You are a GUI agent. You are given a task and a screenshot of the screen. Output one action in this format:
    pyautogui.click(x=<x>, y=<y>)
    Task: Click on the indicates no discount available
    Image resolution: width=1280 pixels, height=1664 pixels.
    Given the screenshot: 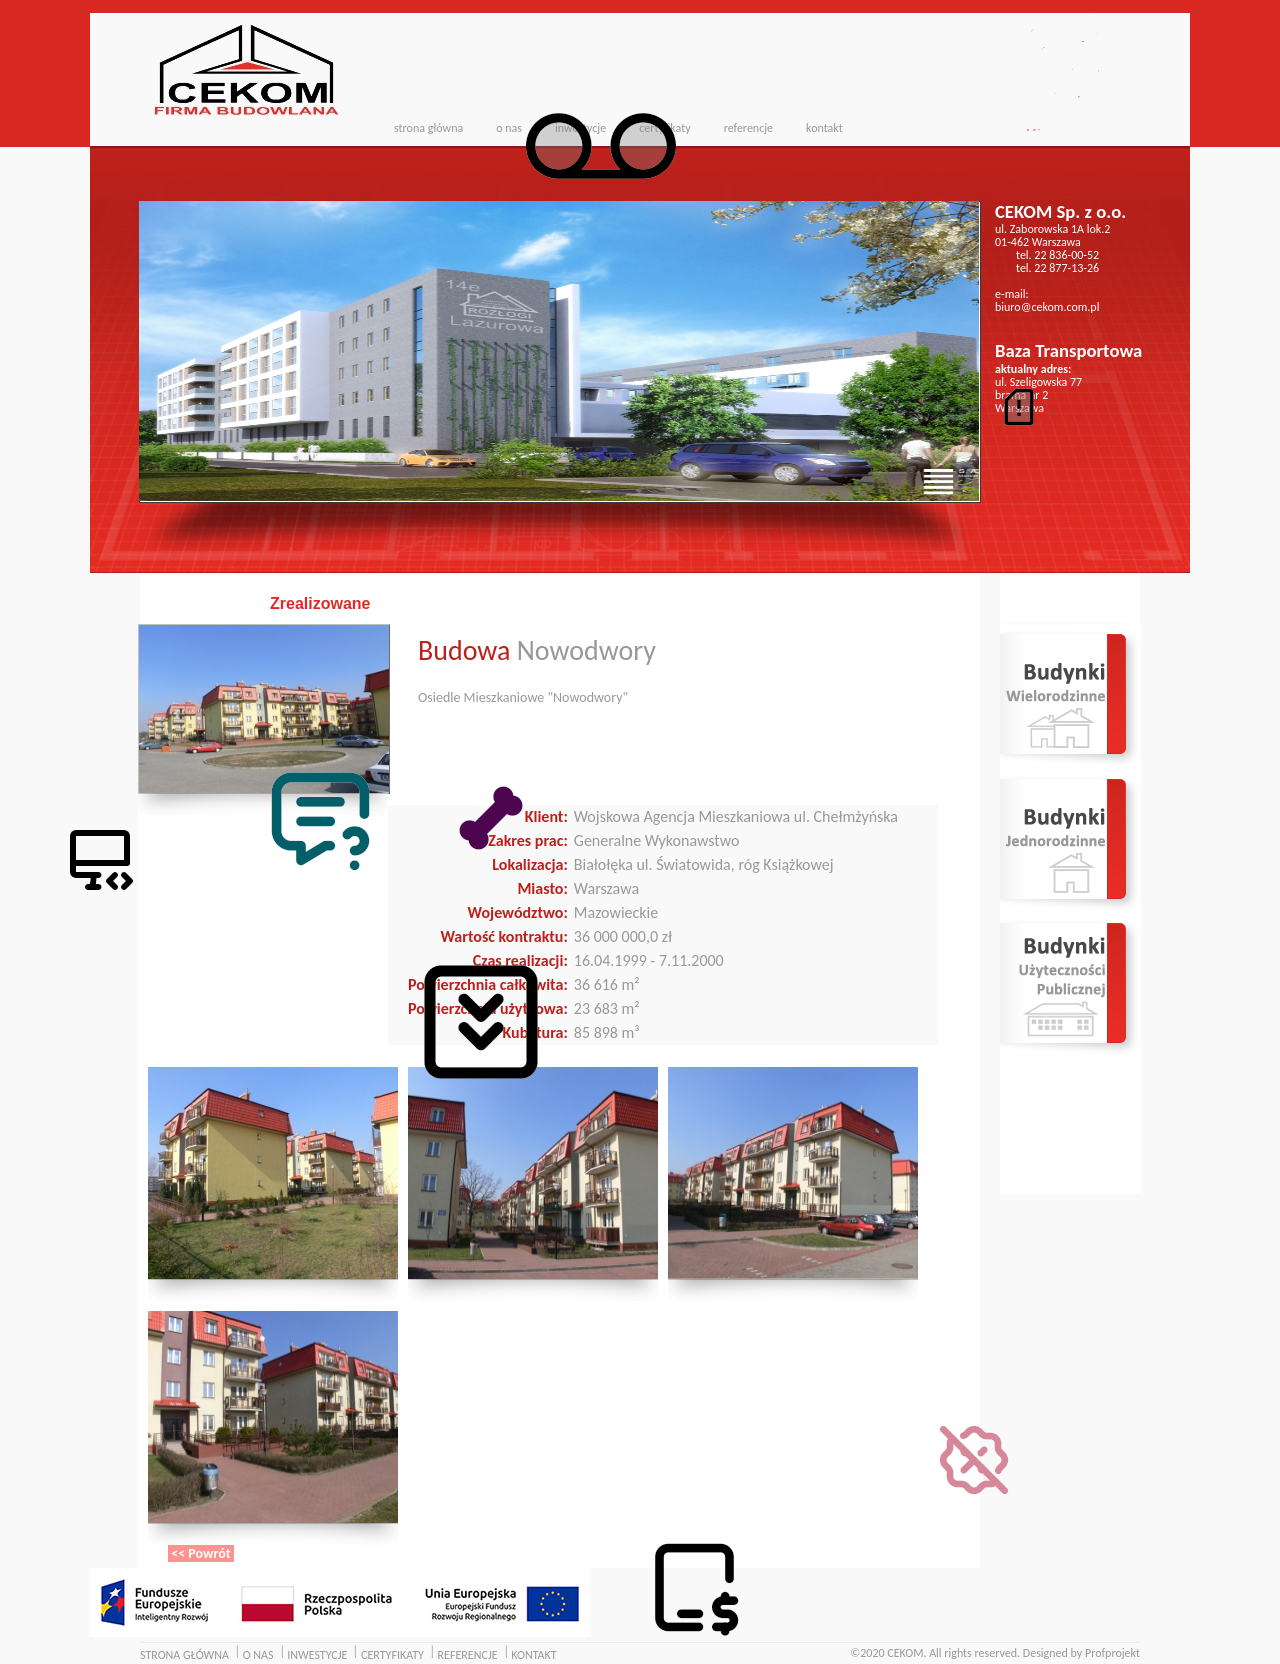 What is the action you would take?
    pyautogui.click(x=974, y=1460)
    